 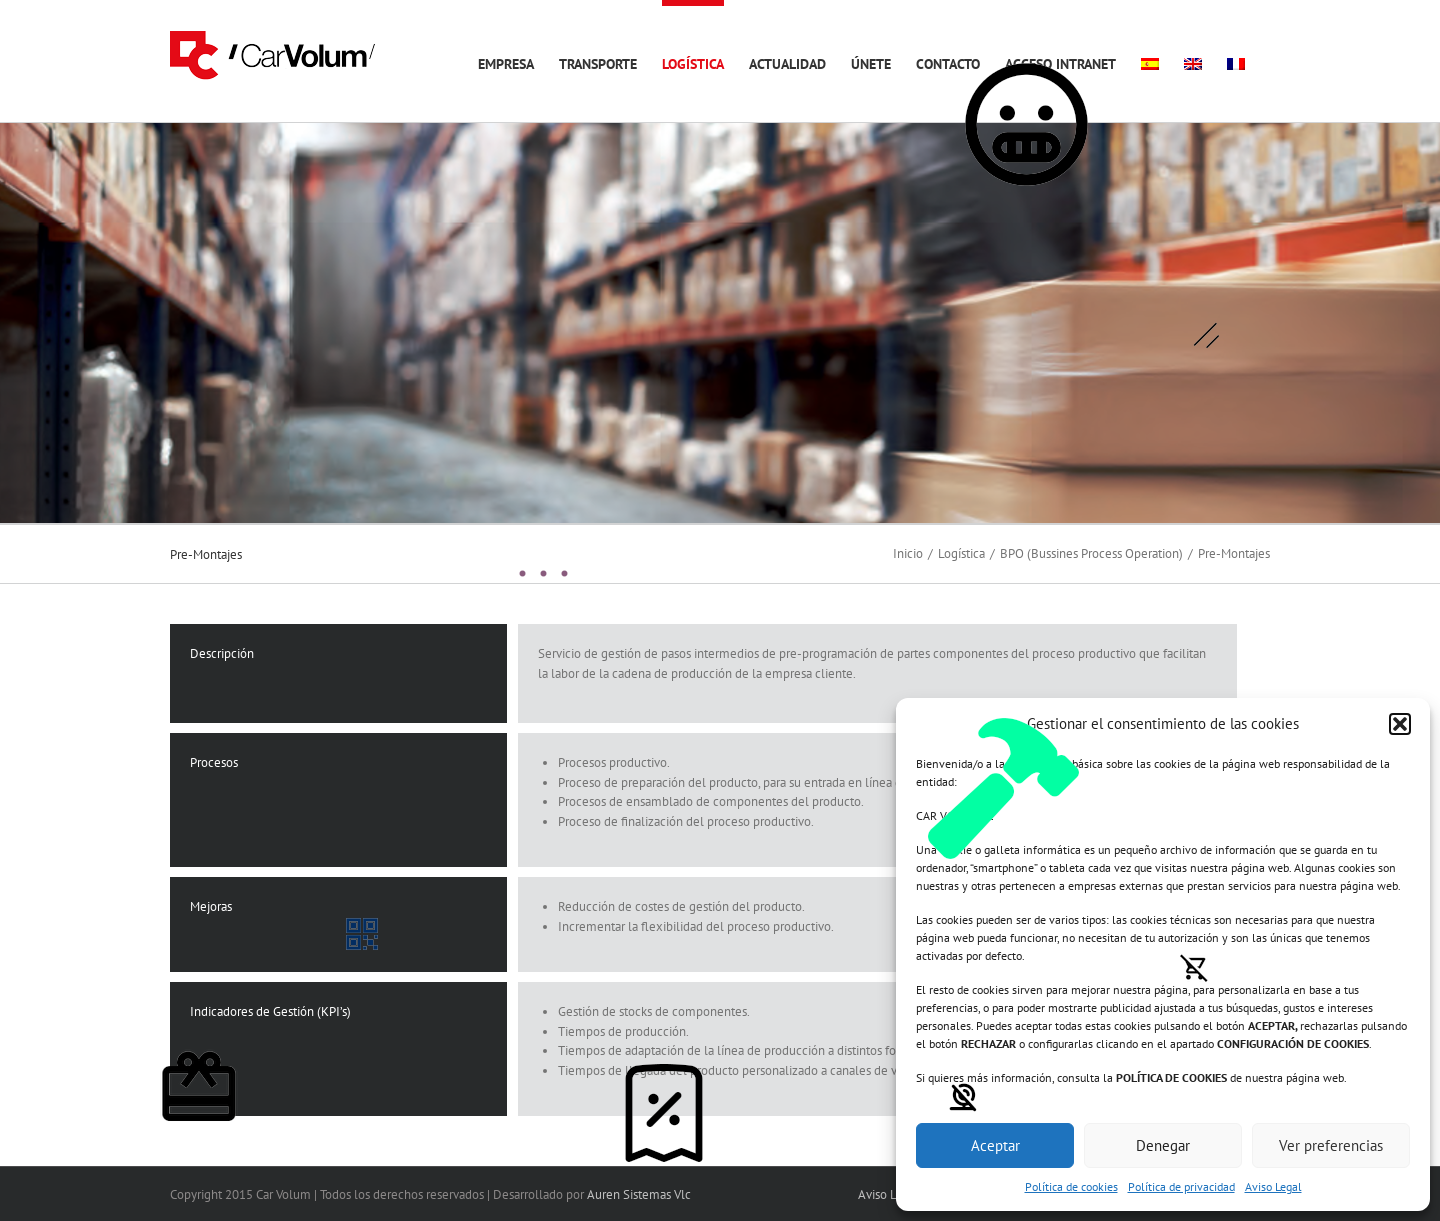 What do you see at coordinates (664, 1113) in the screenshot?
I see `view discount or coupon codes` at bounding box center [664, 1113].